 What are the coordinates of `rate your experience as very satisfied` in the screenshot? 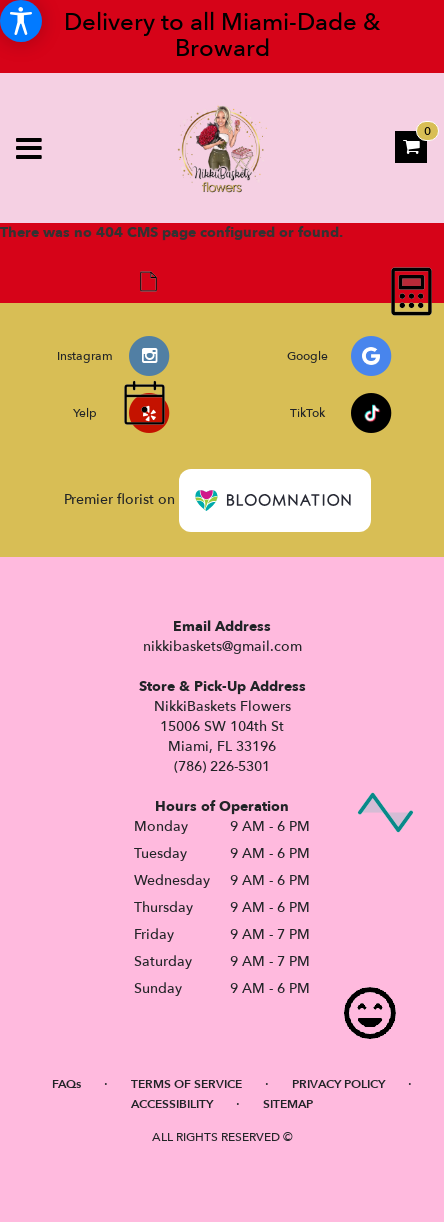 It's located at (370, 1013).